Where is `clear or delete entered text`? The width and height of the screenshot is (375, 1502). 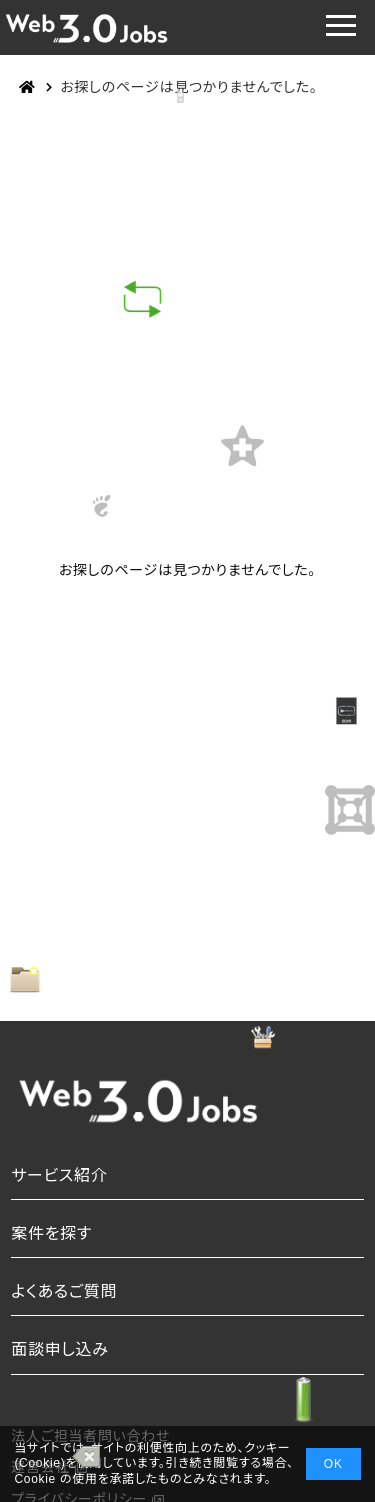
clear or delete entered text is located at coordinates (85, 1456).